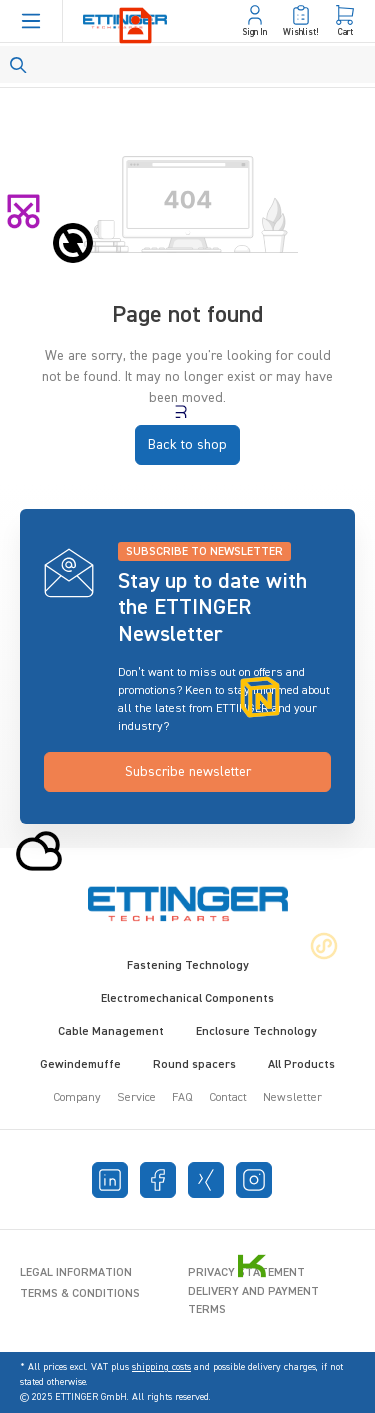  I want to click on remix run framework logo, so click(181, 412).